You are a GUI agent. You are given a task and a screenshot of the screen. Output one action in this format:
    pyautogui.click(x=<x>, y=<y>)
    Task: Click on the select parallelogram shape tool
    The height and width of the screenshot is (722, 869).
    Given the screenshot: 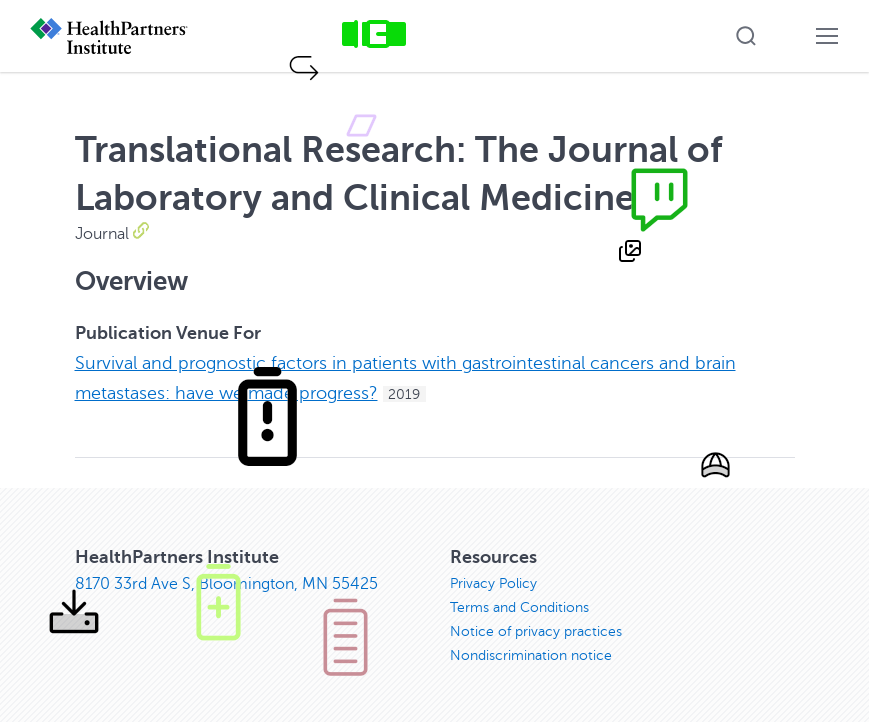 What is the action you would take?
    pyautogui.click(x=361, y=125)
    